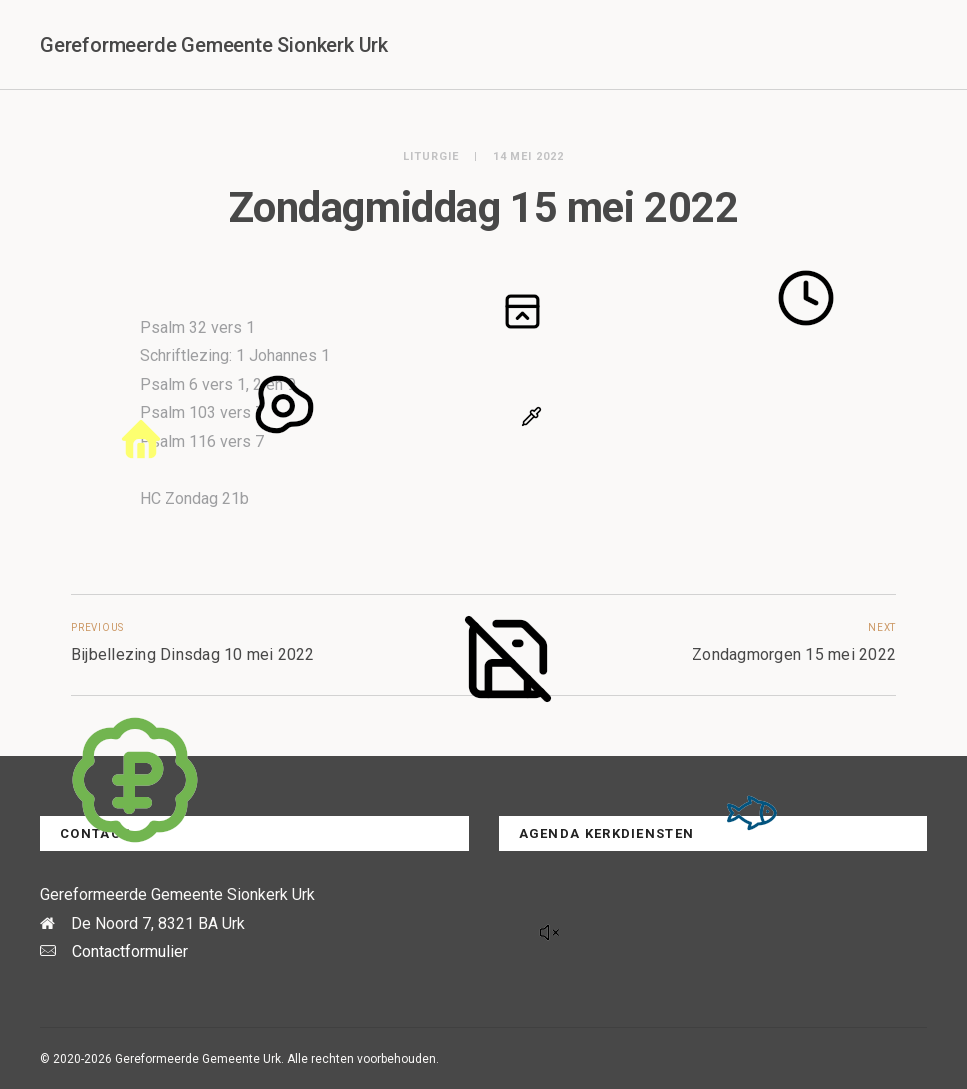  I want to click on mute audio, so click(549, 932).